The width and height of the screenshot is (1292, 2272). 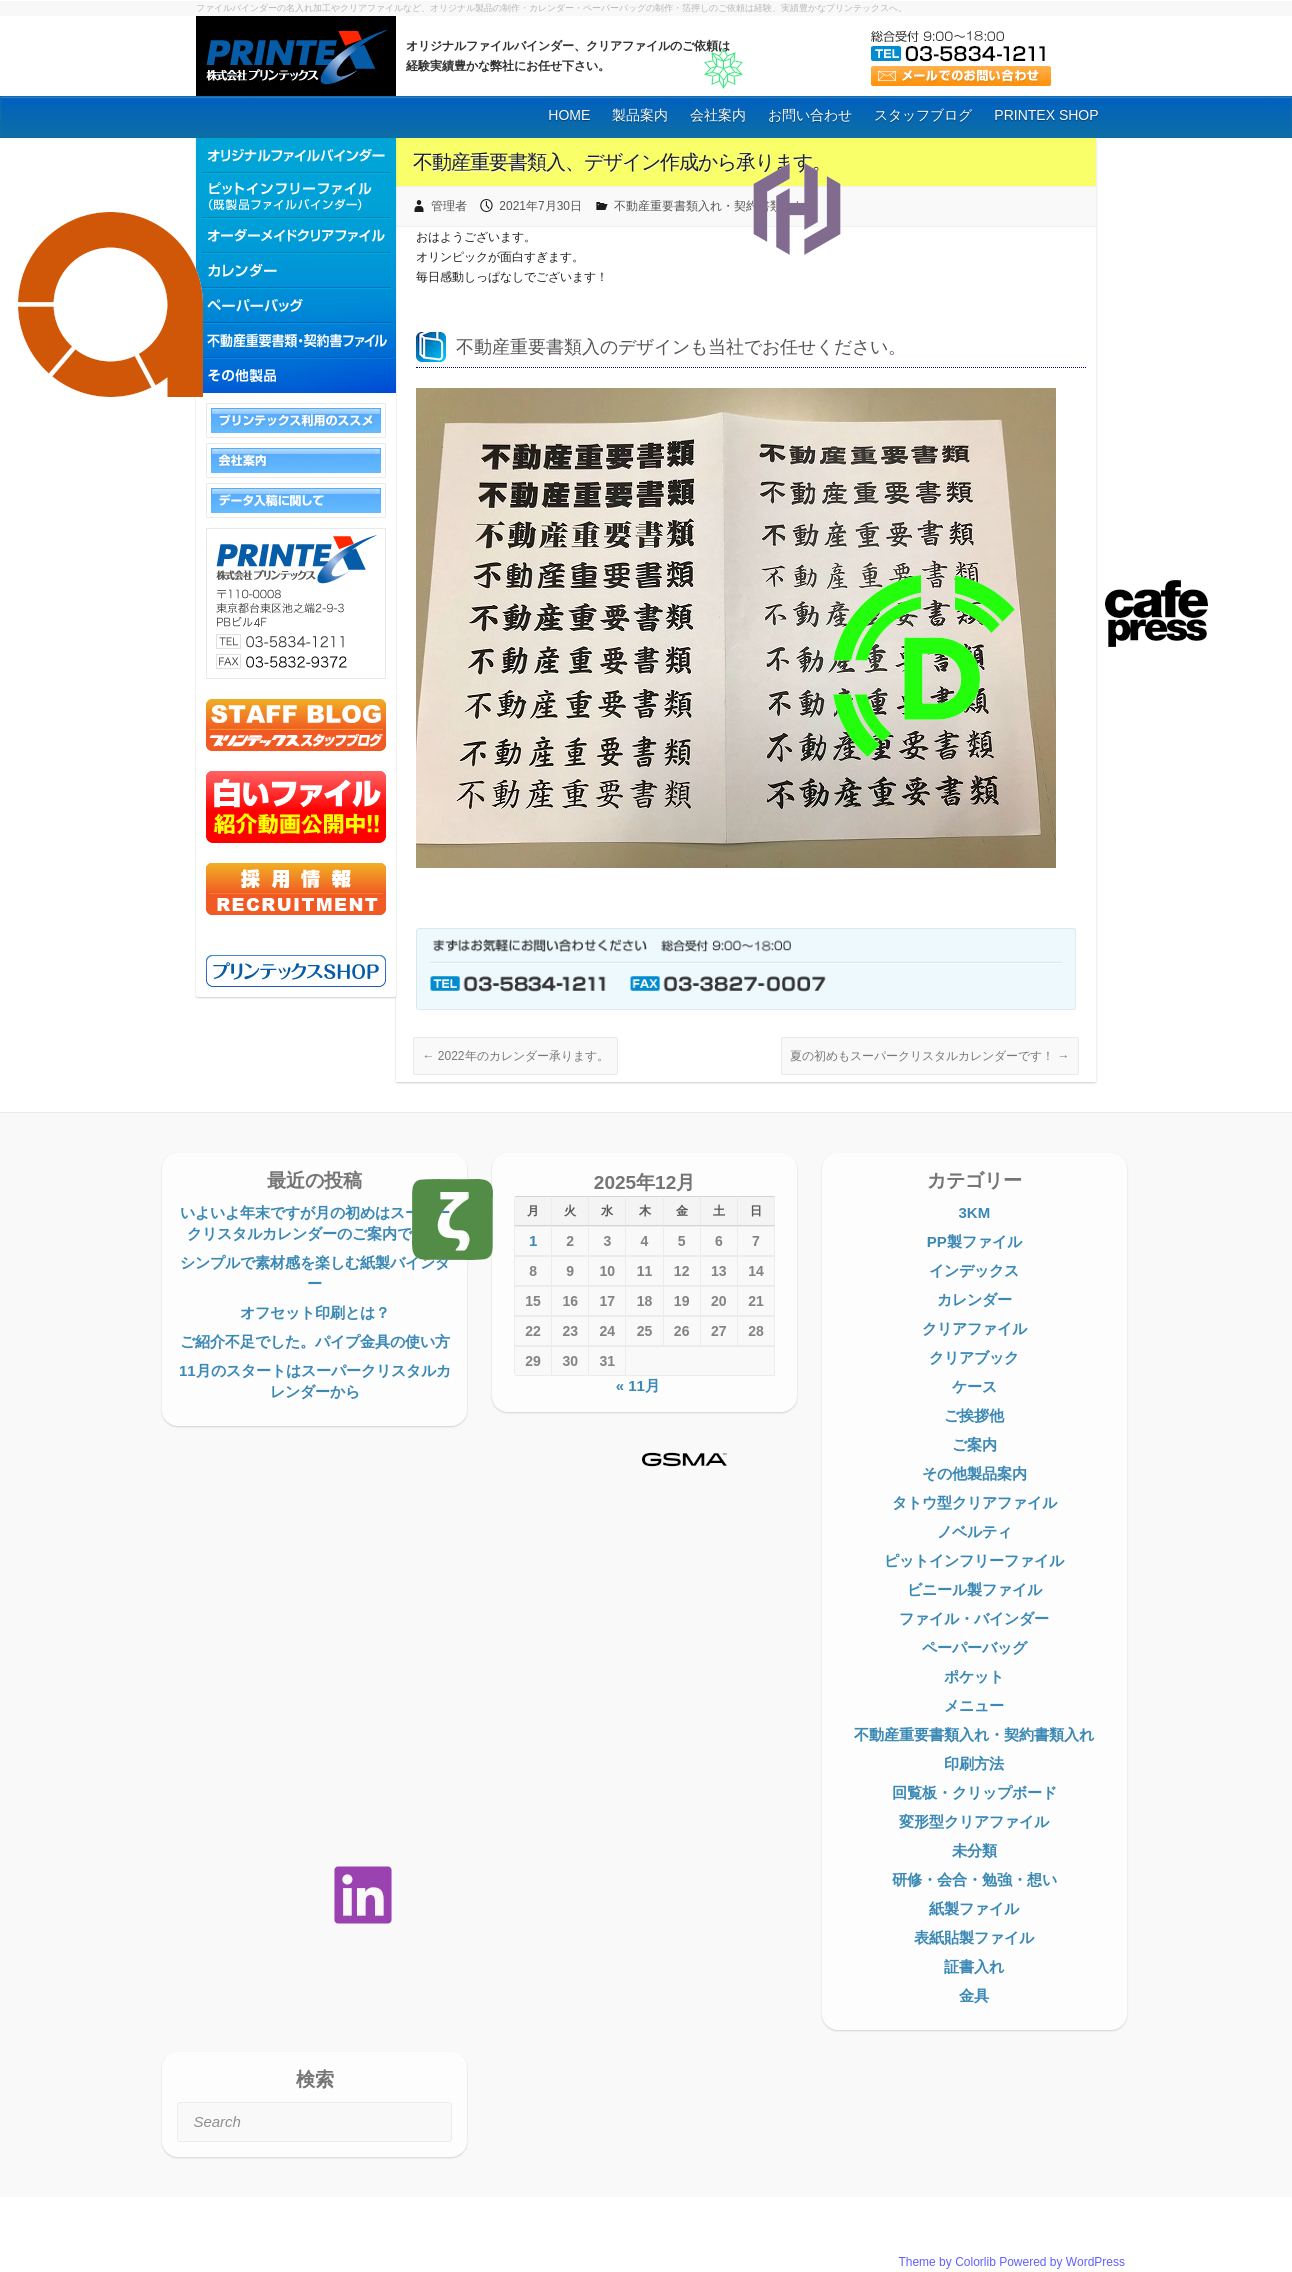 What do you see at coordinates (1156, 613) in the screenshot?
I see `visit cafepress website or app` at bounding box center [1156, 613].